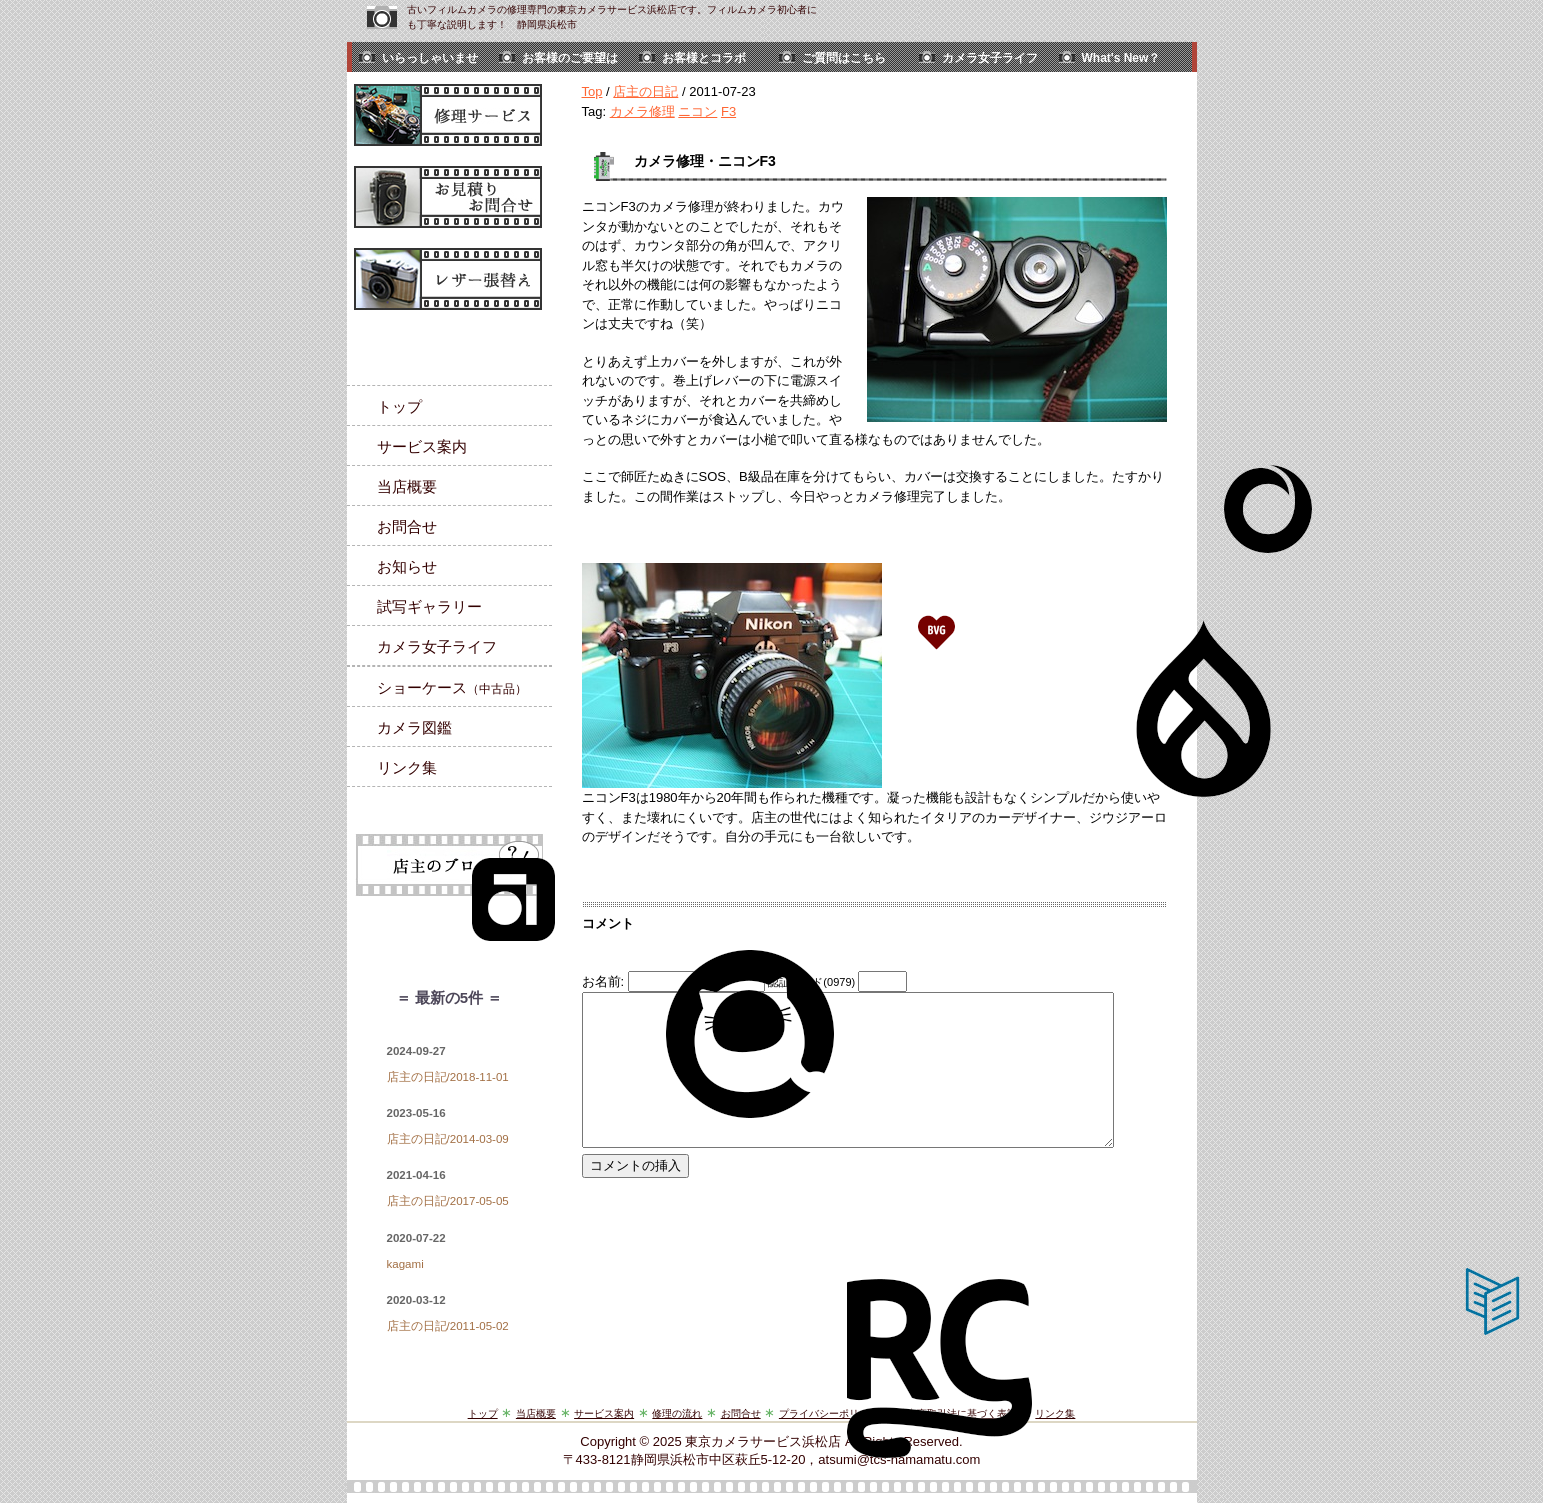 The width and height of the screenshot is (1543, 1503). I want to click on visit qiita developer community, so click(750, 1034).